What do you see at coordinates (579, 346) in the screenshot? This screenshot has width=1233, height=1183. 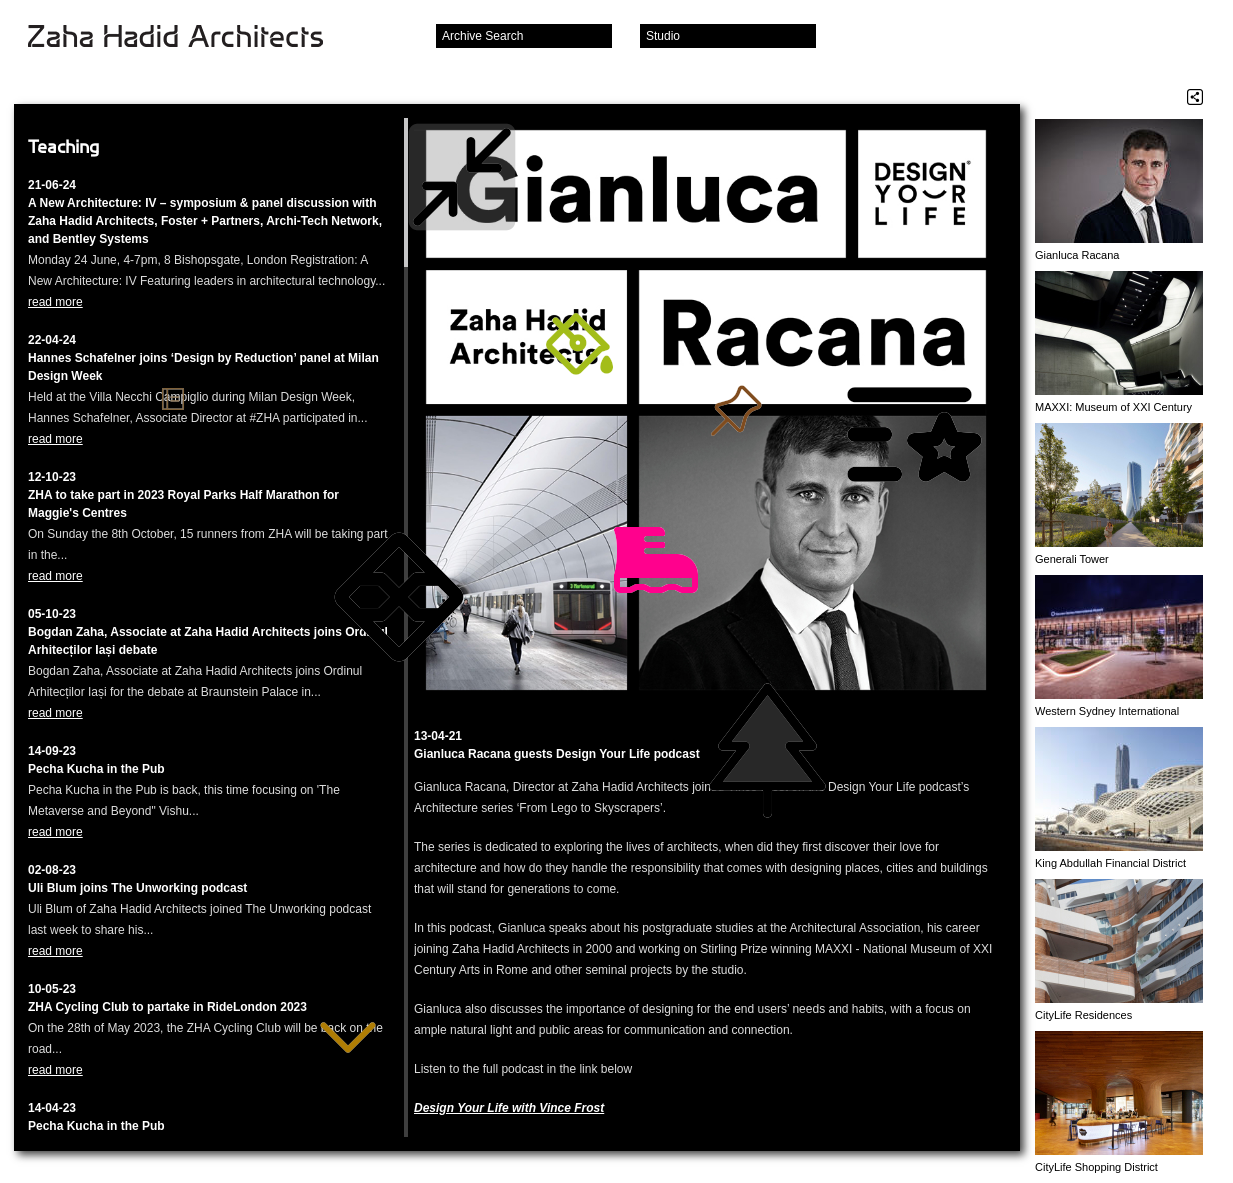 I see `fill area with selected color` at bounding box center [579, 346].